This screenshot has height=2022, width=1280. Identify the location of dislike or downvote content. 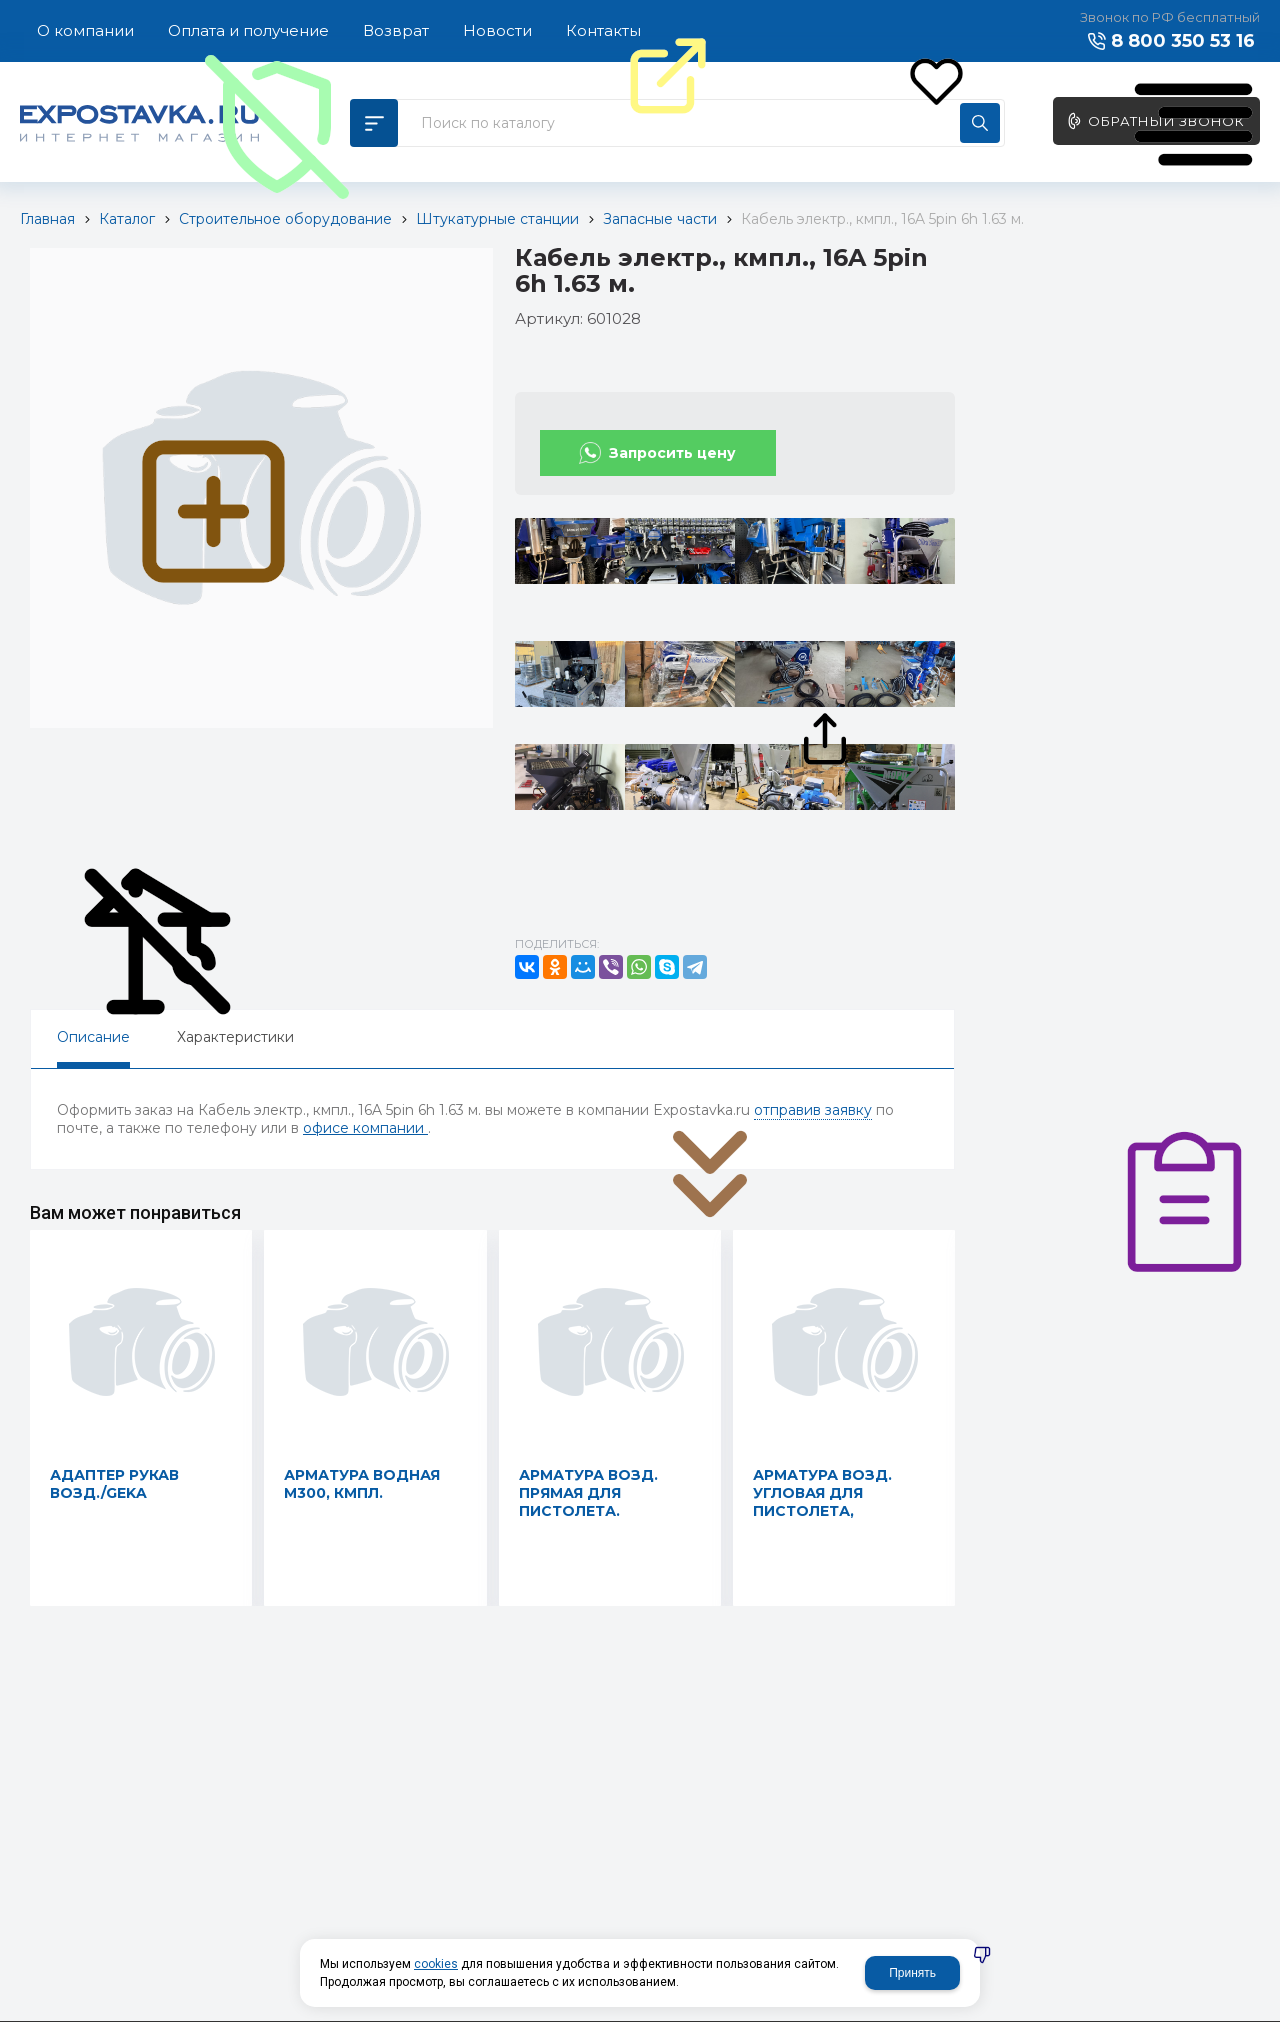
(982, 1955).